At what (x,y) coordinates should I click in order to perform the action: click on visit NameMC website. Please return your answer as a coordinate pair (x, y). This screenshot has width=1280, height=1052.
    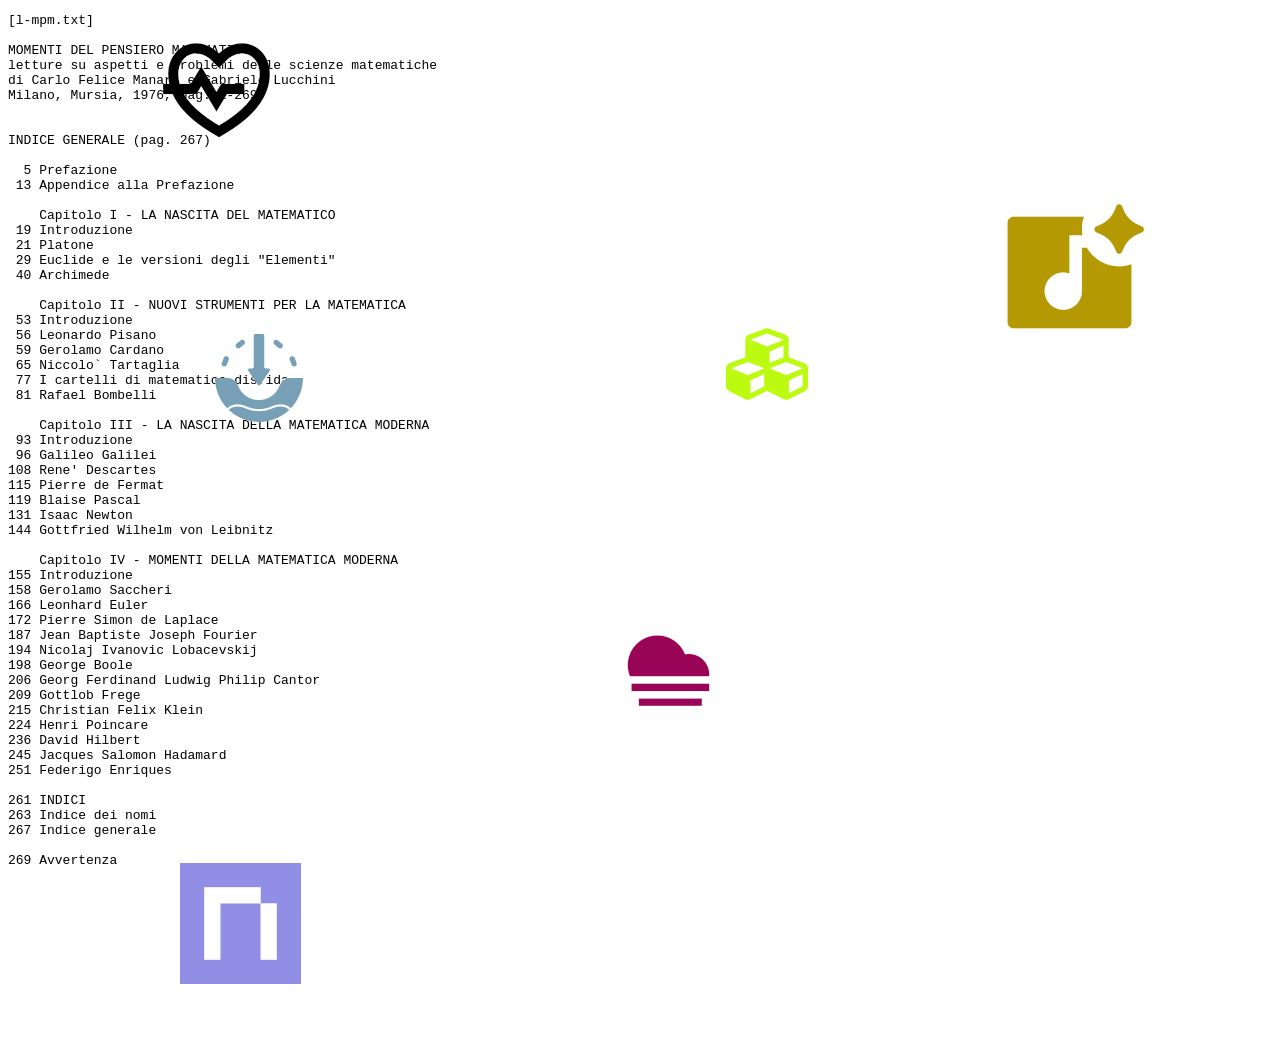
    Looking at the image, I should click on (240, 923).